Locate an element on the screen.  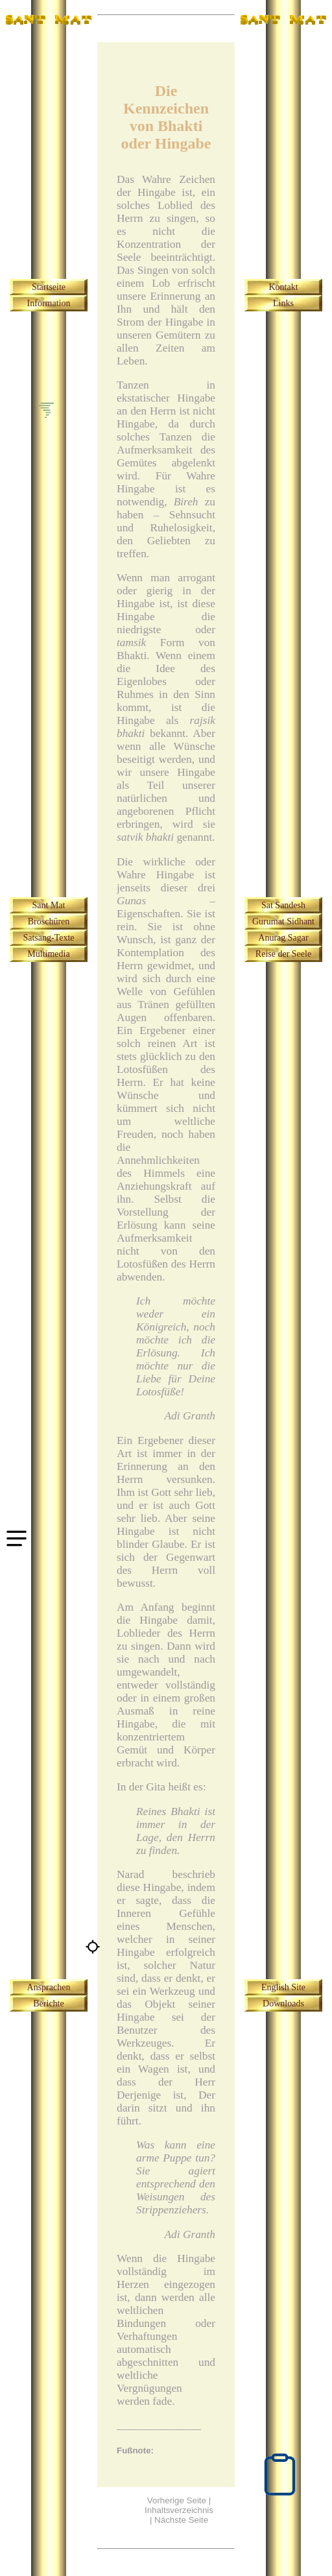
justify text alignment is located at coordinates (16, 1538).